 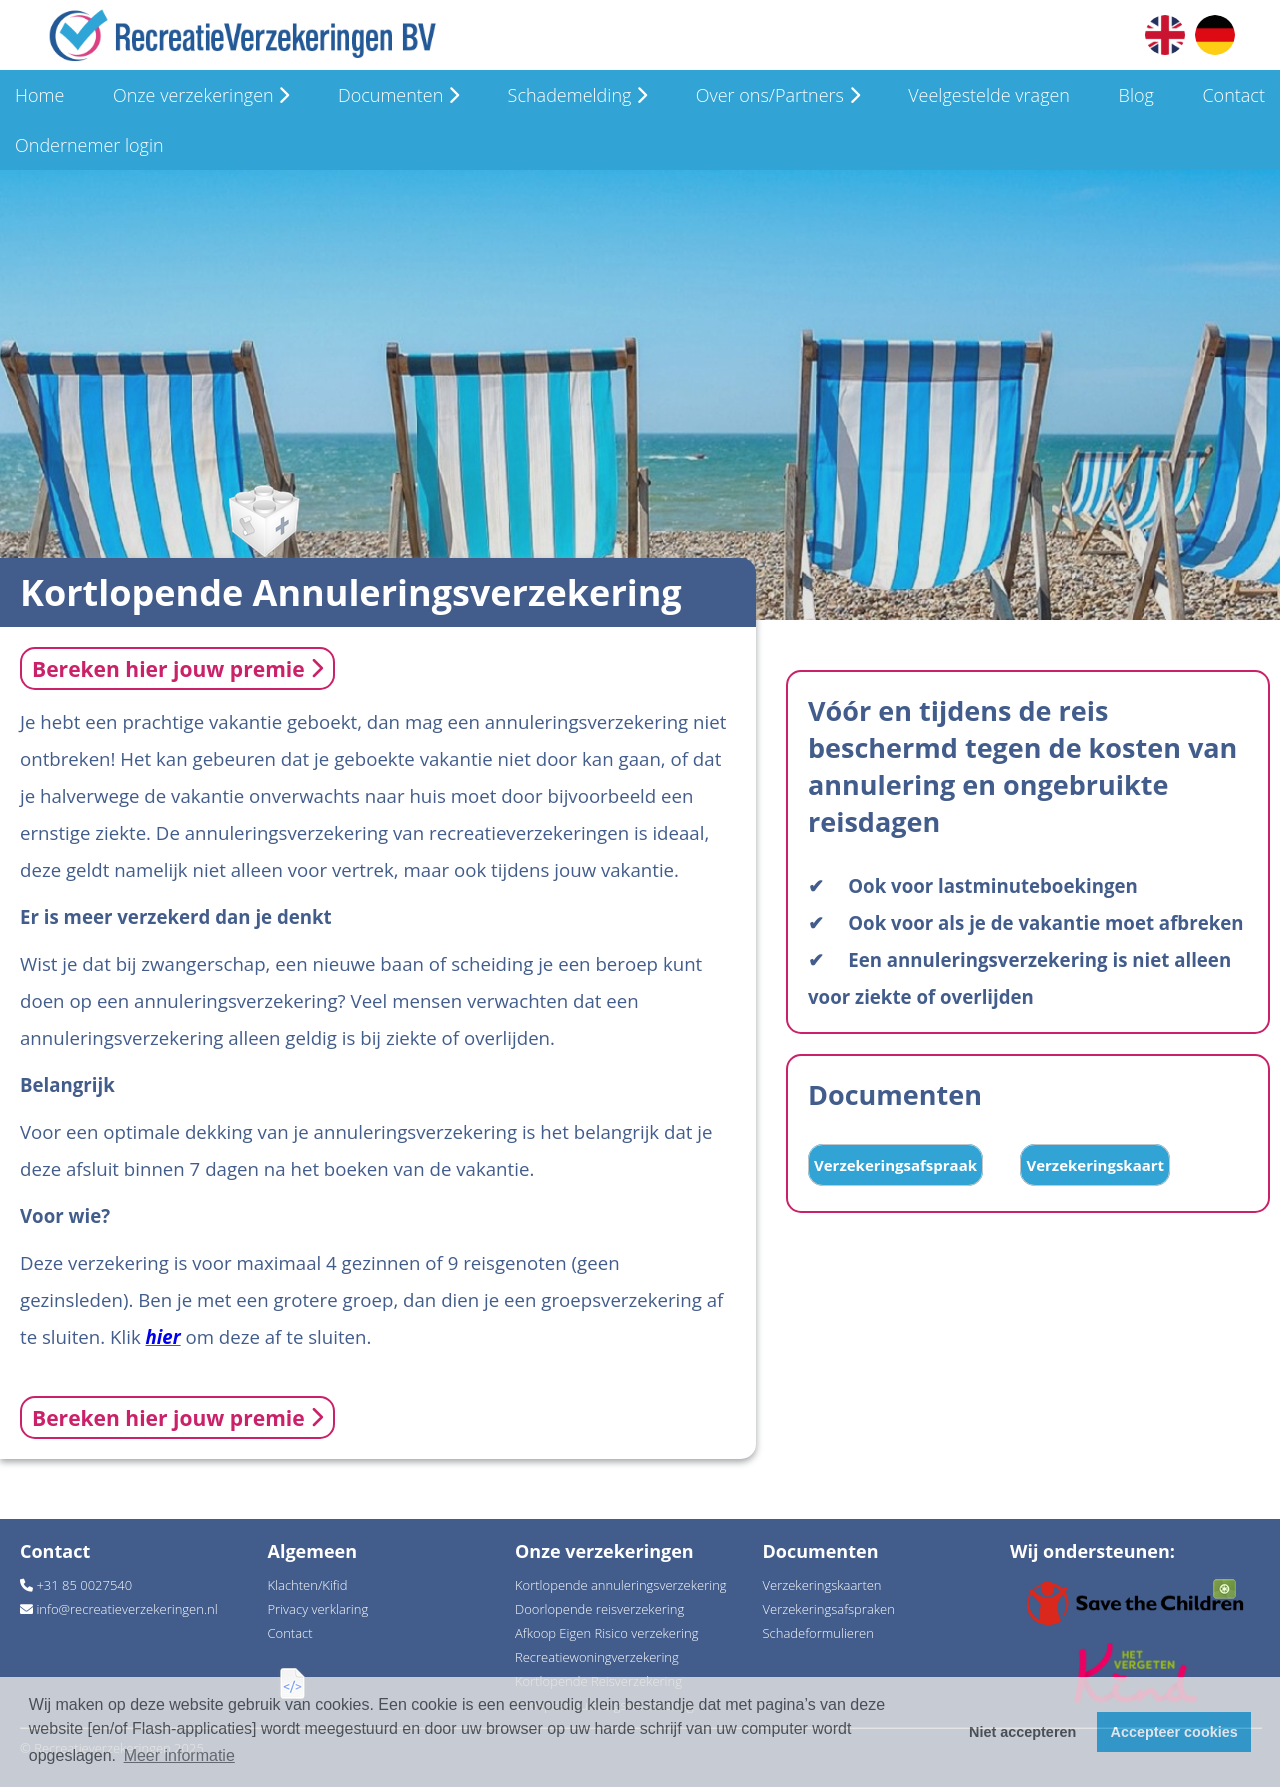 What do you see at coordinates (264, 521) in the screenshot?
I see `scripting addition or plugin component for script editor` at bounding box center [264, 521].